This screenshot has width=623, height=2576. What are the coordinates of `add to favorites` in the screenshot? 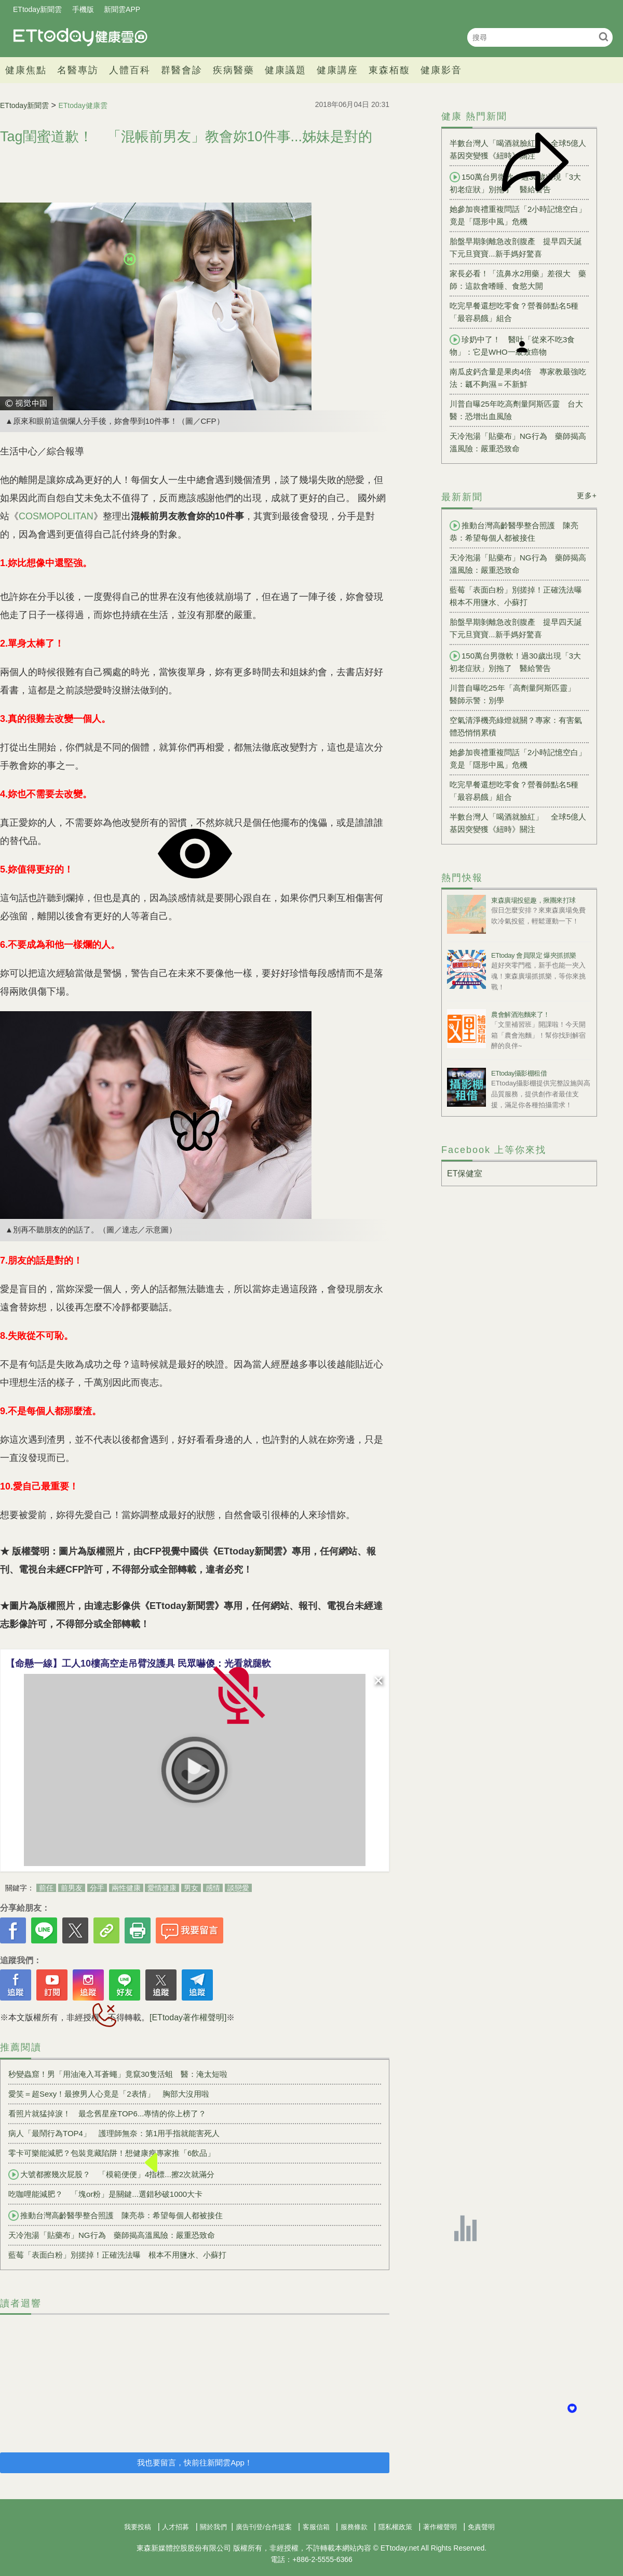 It's located at (572, 2408).